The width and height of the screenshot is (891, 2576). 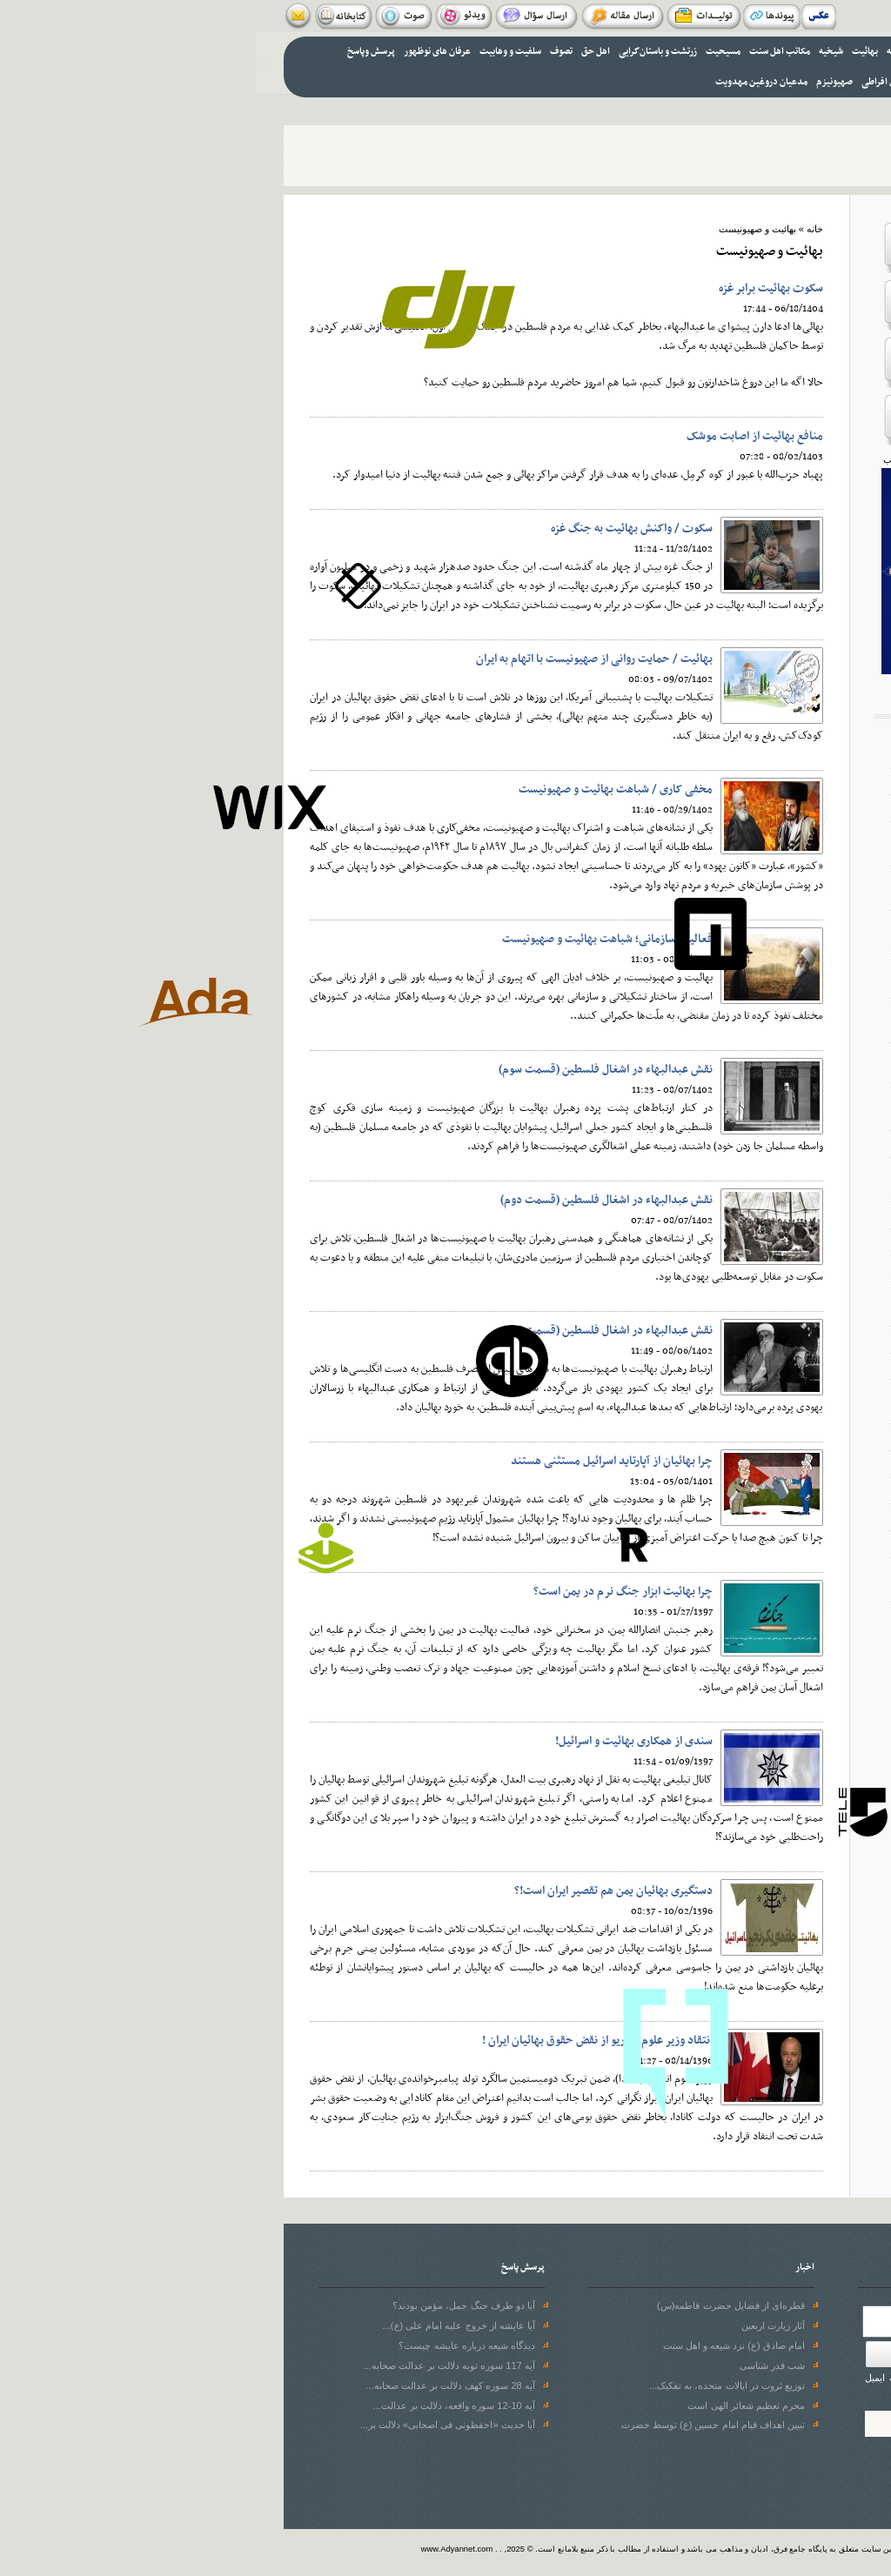 I want to click on visit the Tele 5 television network website, so click(x=863, y=1812).